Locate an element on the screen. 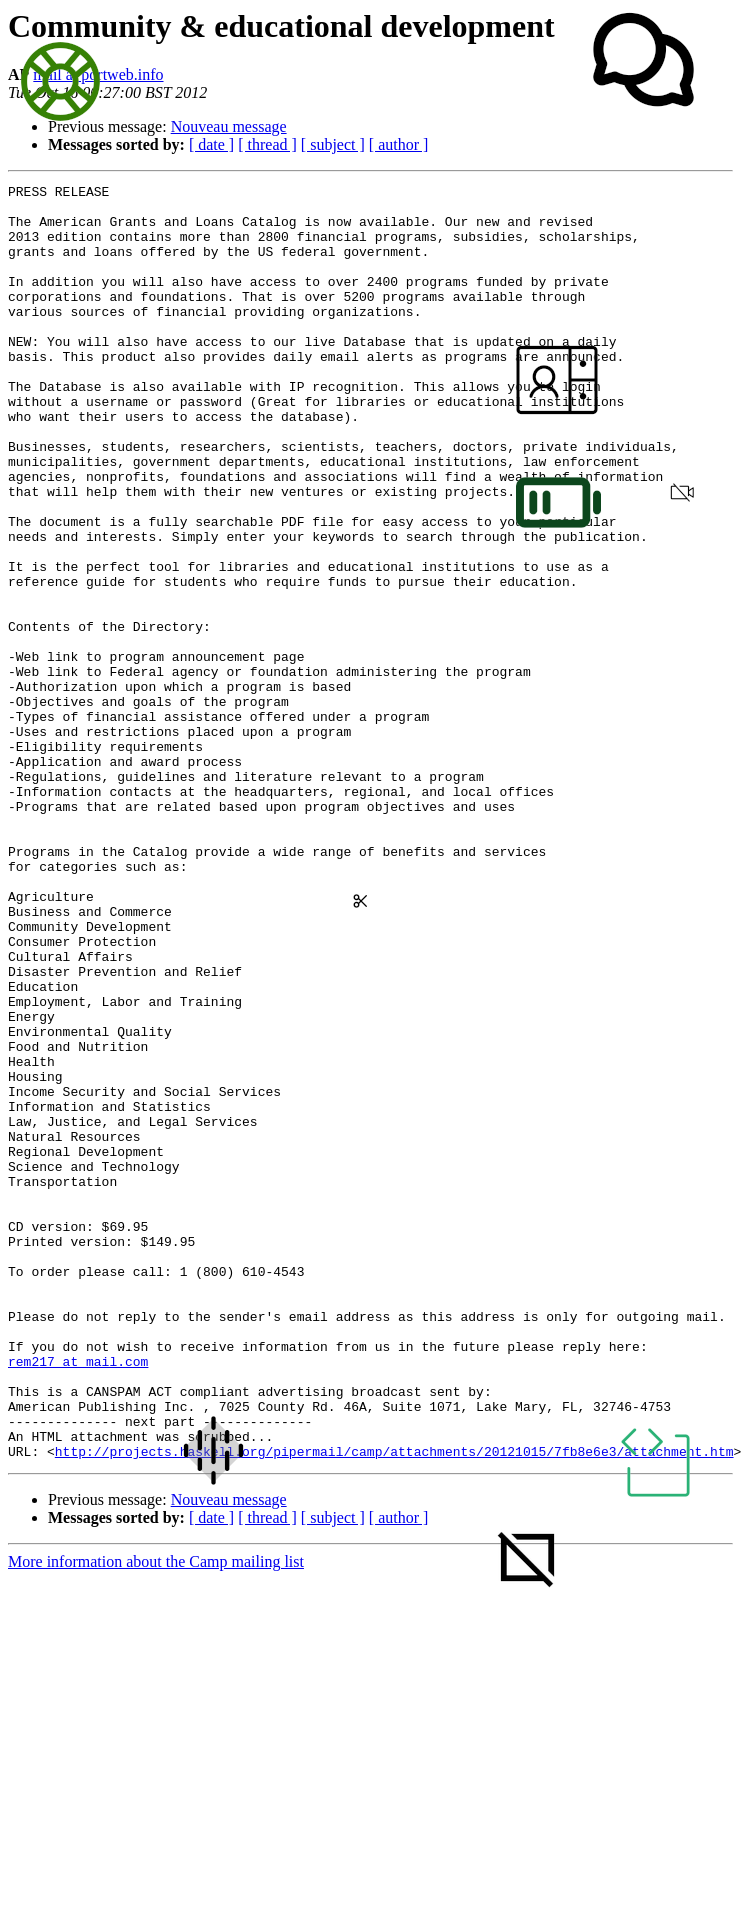 The height and width of the screenshot is (1907, 741). insert a code block or snippet is located at coordinates (658, 1465).